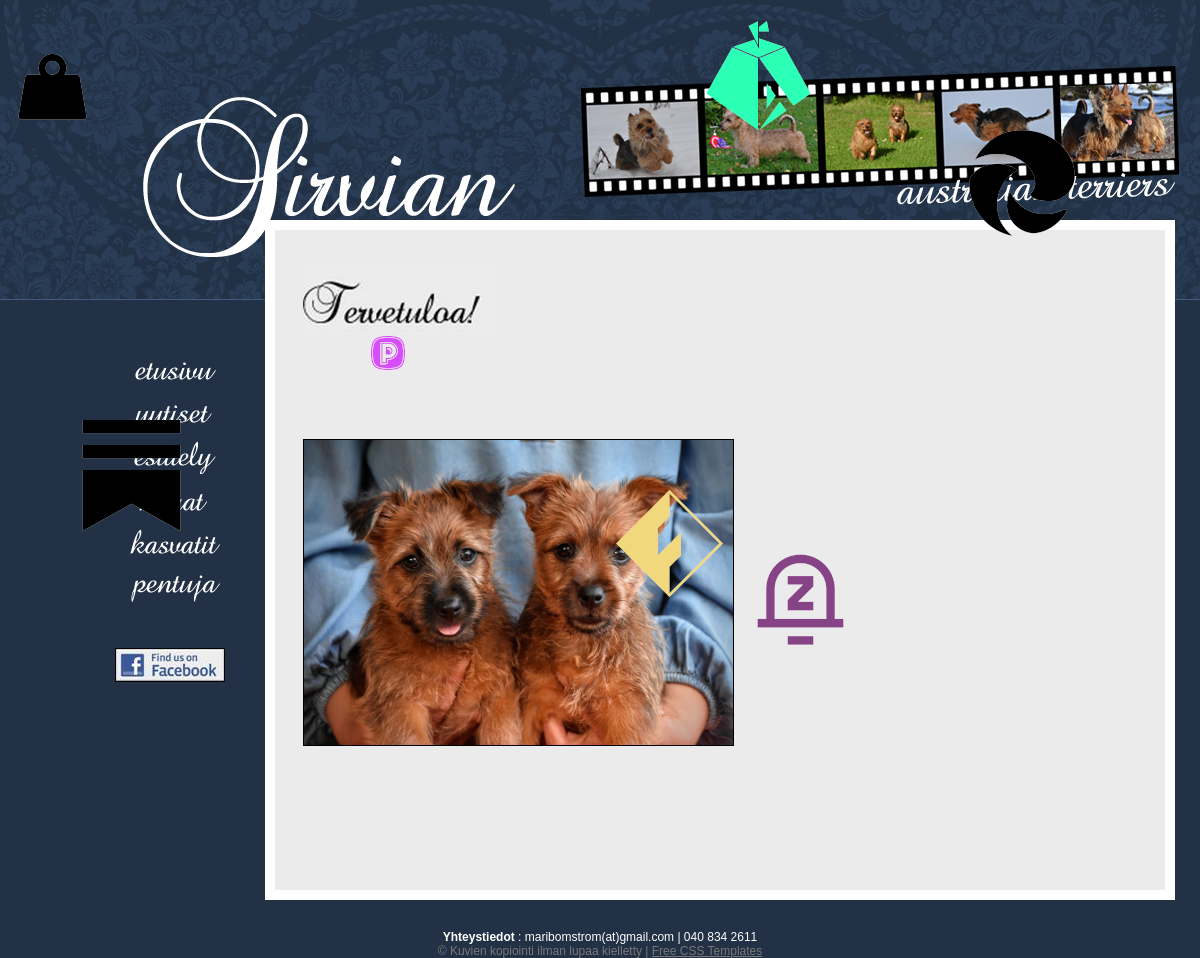 This screenshot has width=1200, height=958. I want to click on open peerlist profile or app, so click(388, 353).